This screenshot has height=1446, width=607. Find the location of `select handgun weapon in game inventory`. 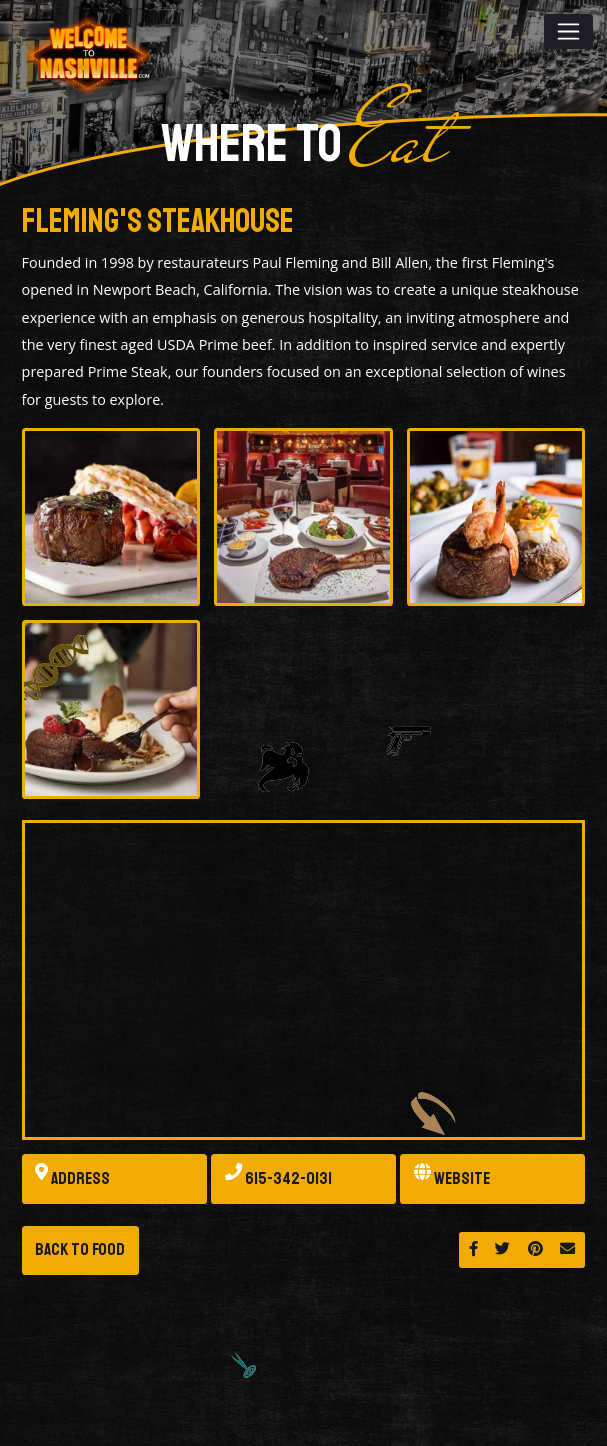

select handgun weapon in game inventory is located at coordinates (408, 741).